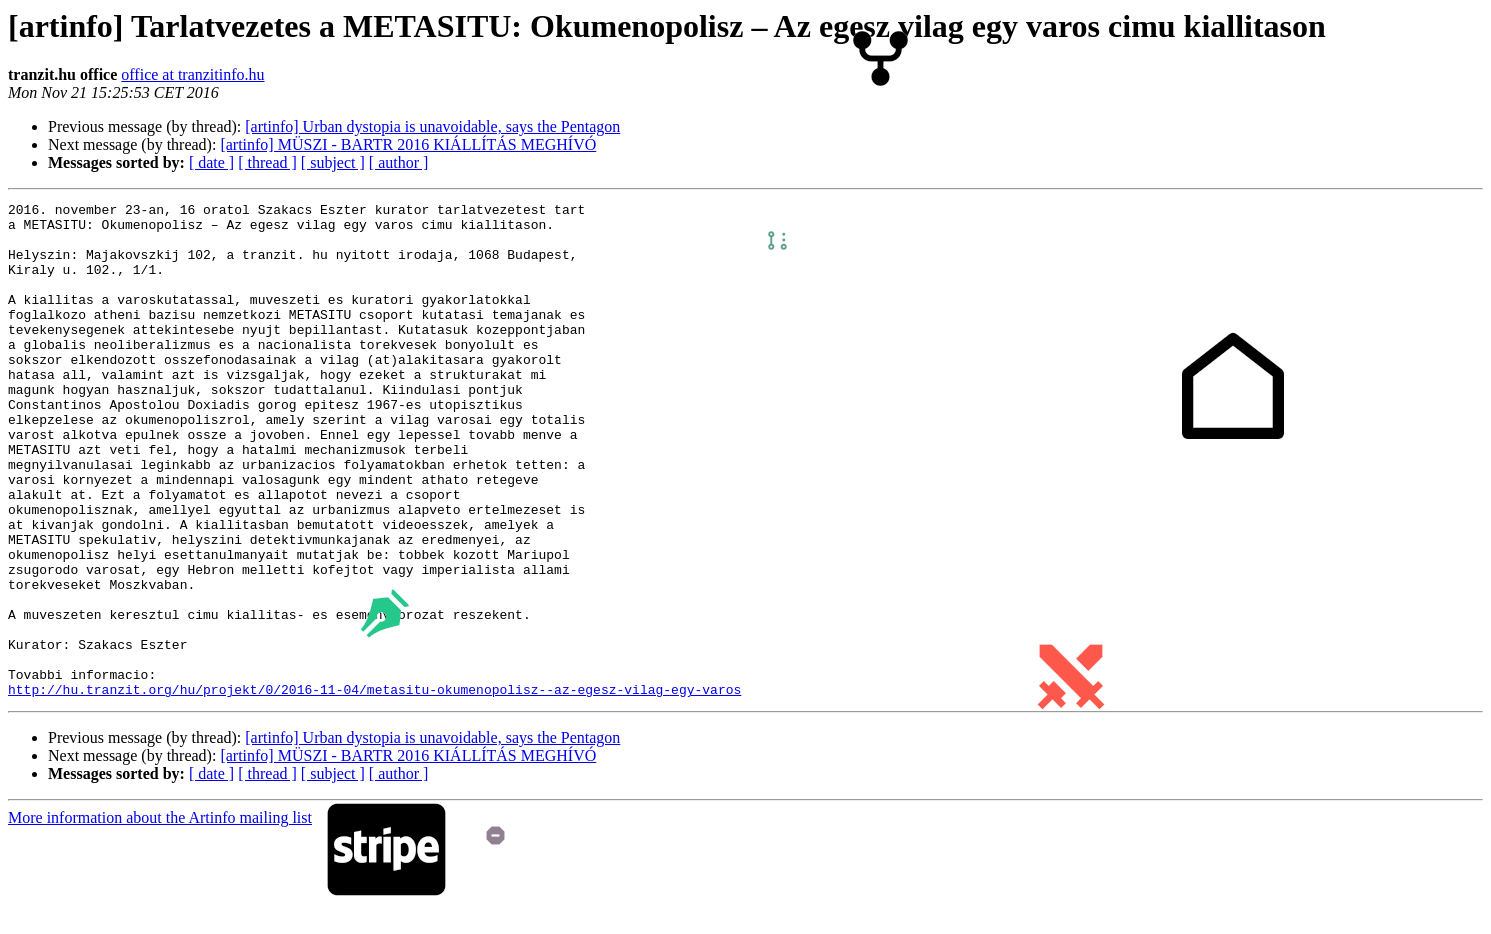 This screenshot has width=1491, height=934. What do you see at coordinates (495, 835) in the screenshot?
I see `indicates spam or blocked content` at bounding box center [495, 835].